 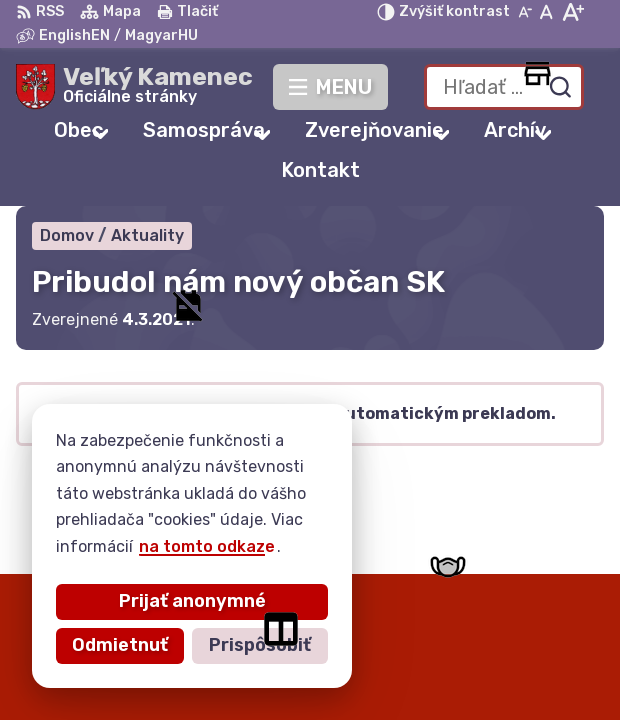 What do you see at coordinates (537, 73) in the screenshot?
I see `browse or open the store` at bounding box center [537, 73].